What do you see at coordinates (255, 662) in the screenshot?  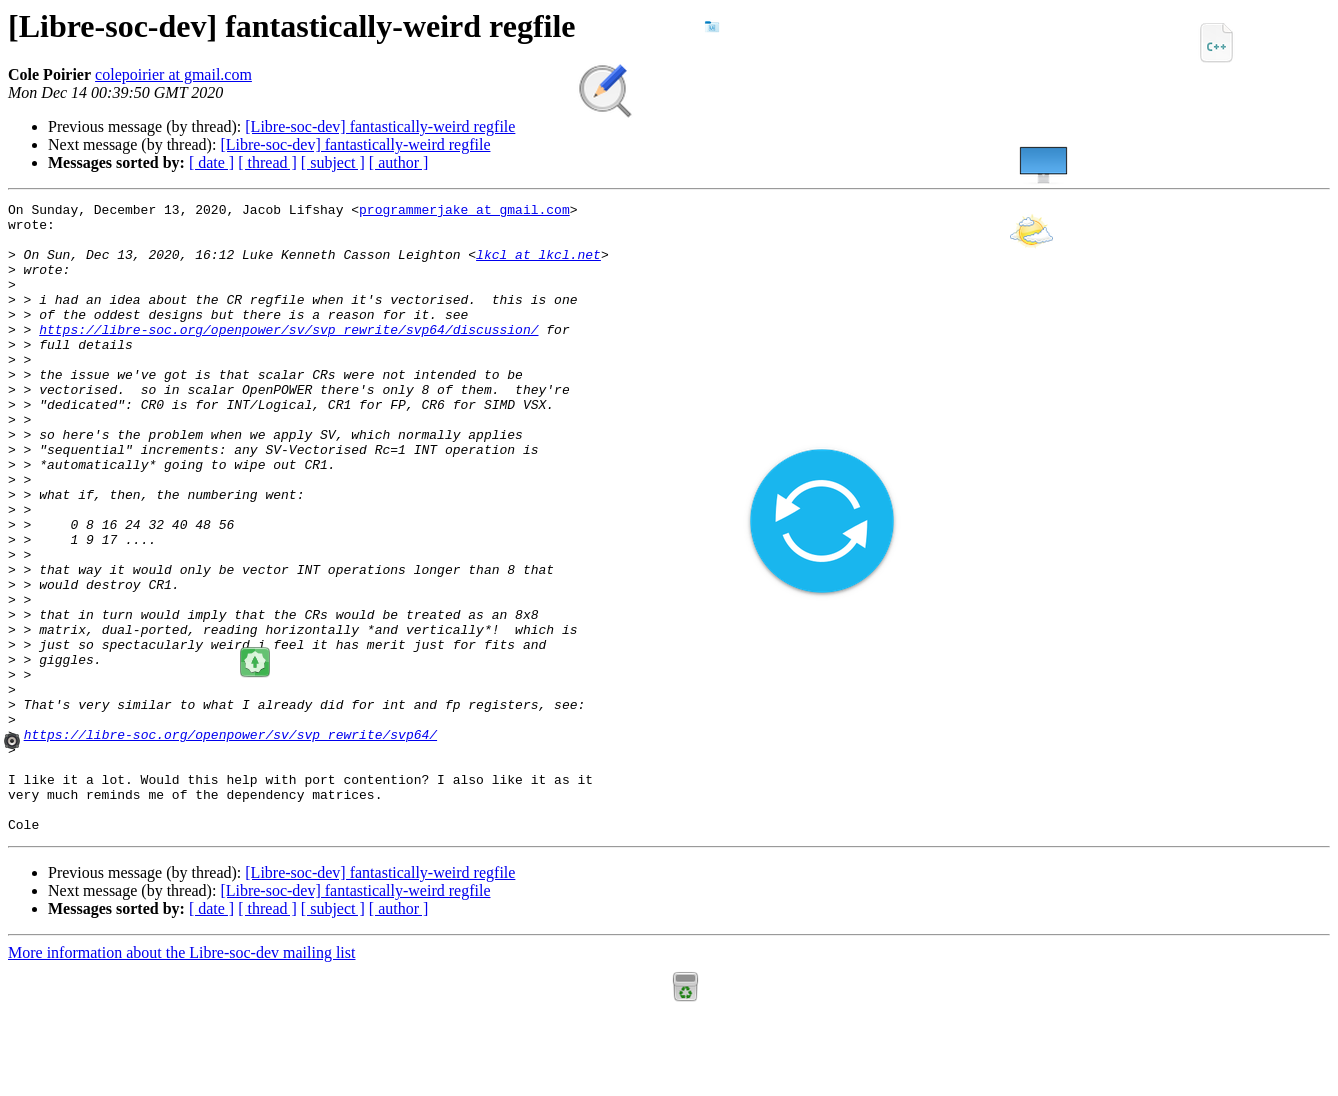 I see `access operating system updates` at bounding box center [255, 662].